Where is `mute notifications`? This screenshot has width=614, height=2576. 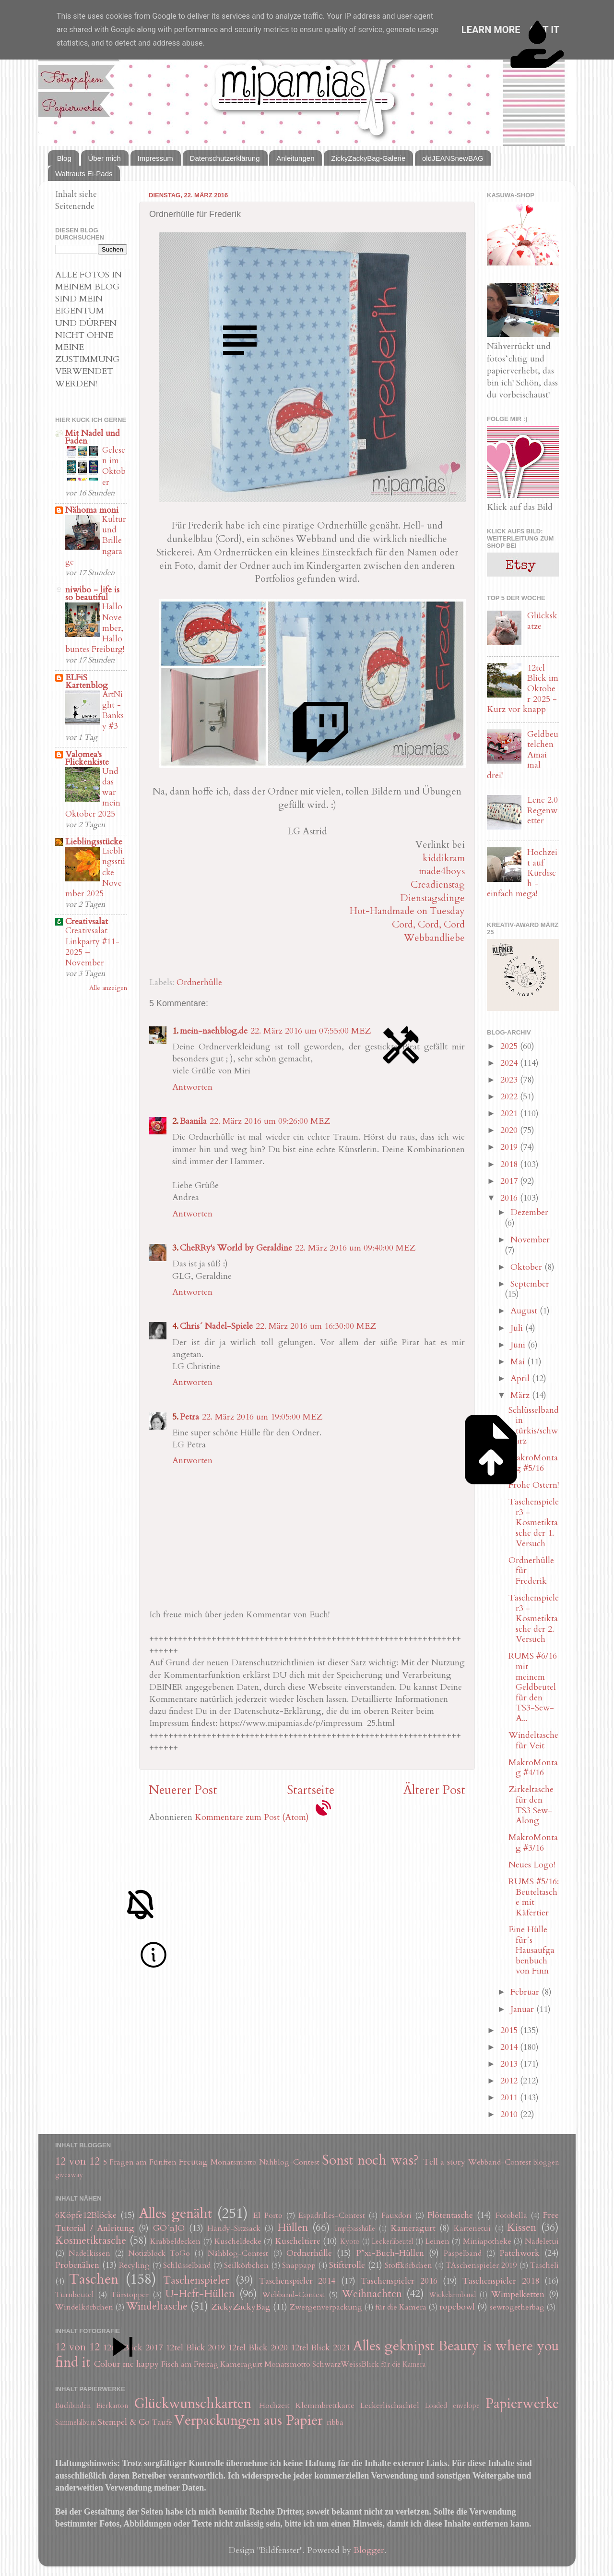
mute notifications is located at coordinates (141, 1904).